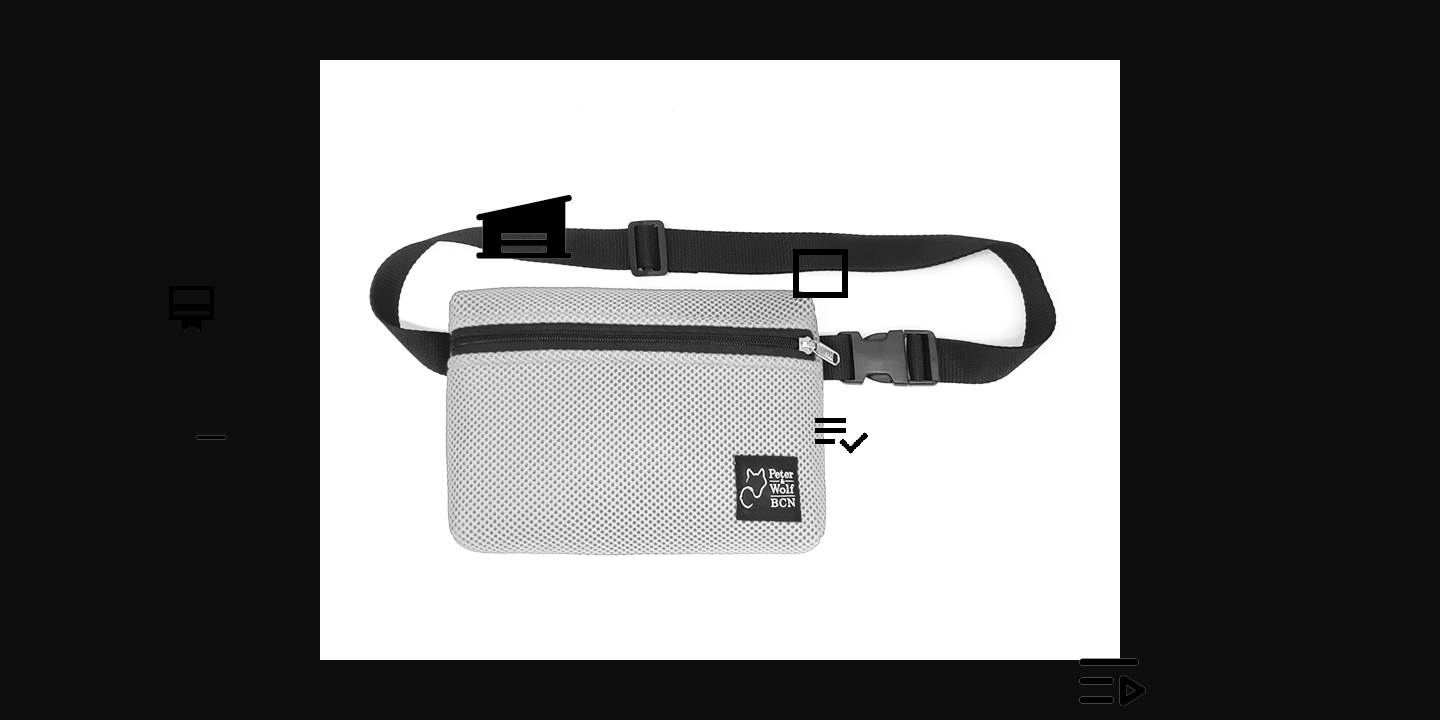  I want to click on access warehouse or storage inventory, so click(524, 230).